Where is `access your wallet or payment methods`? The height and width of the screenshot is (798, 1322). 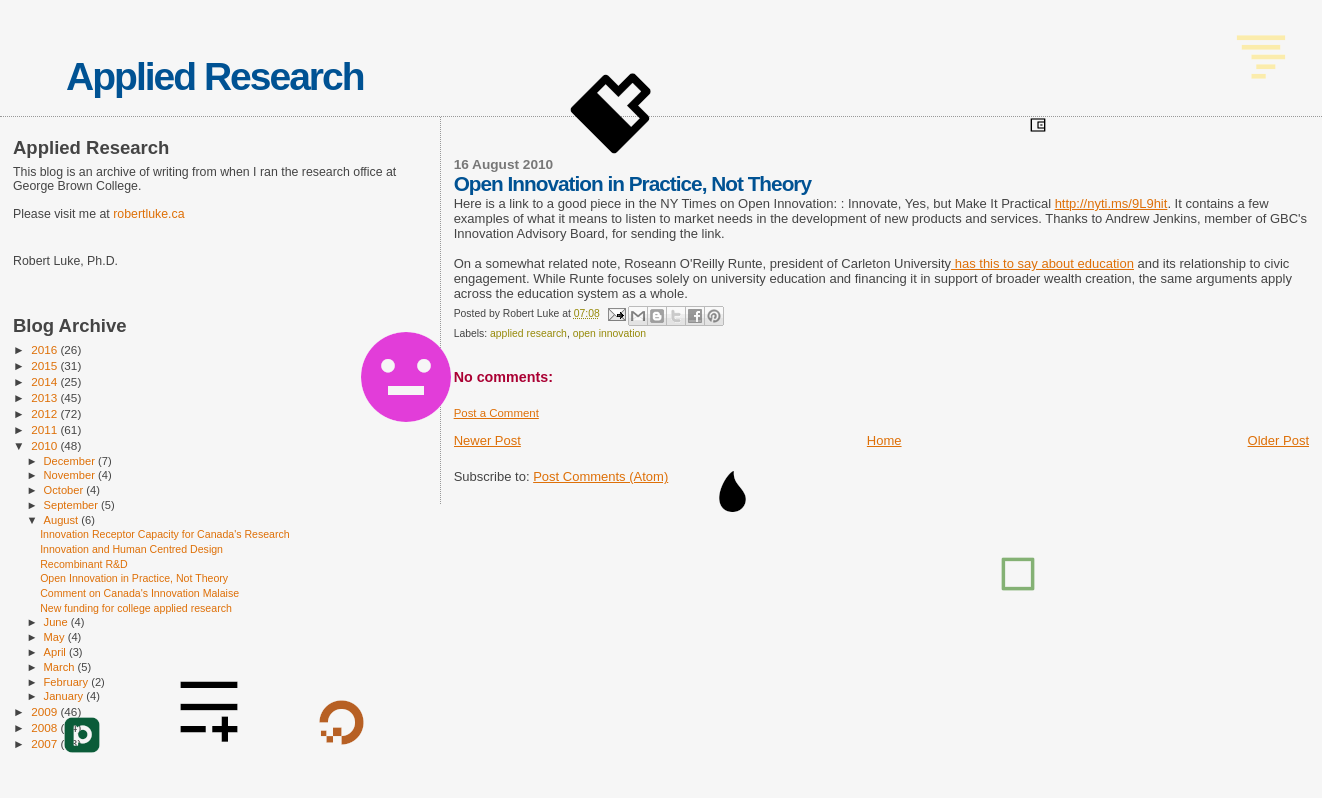
access your wallet or payment methods is located at coordinates (1038, 125).